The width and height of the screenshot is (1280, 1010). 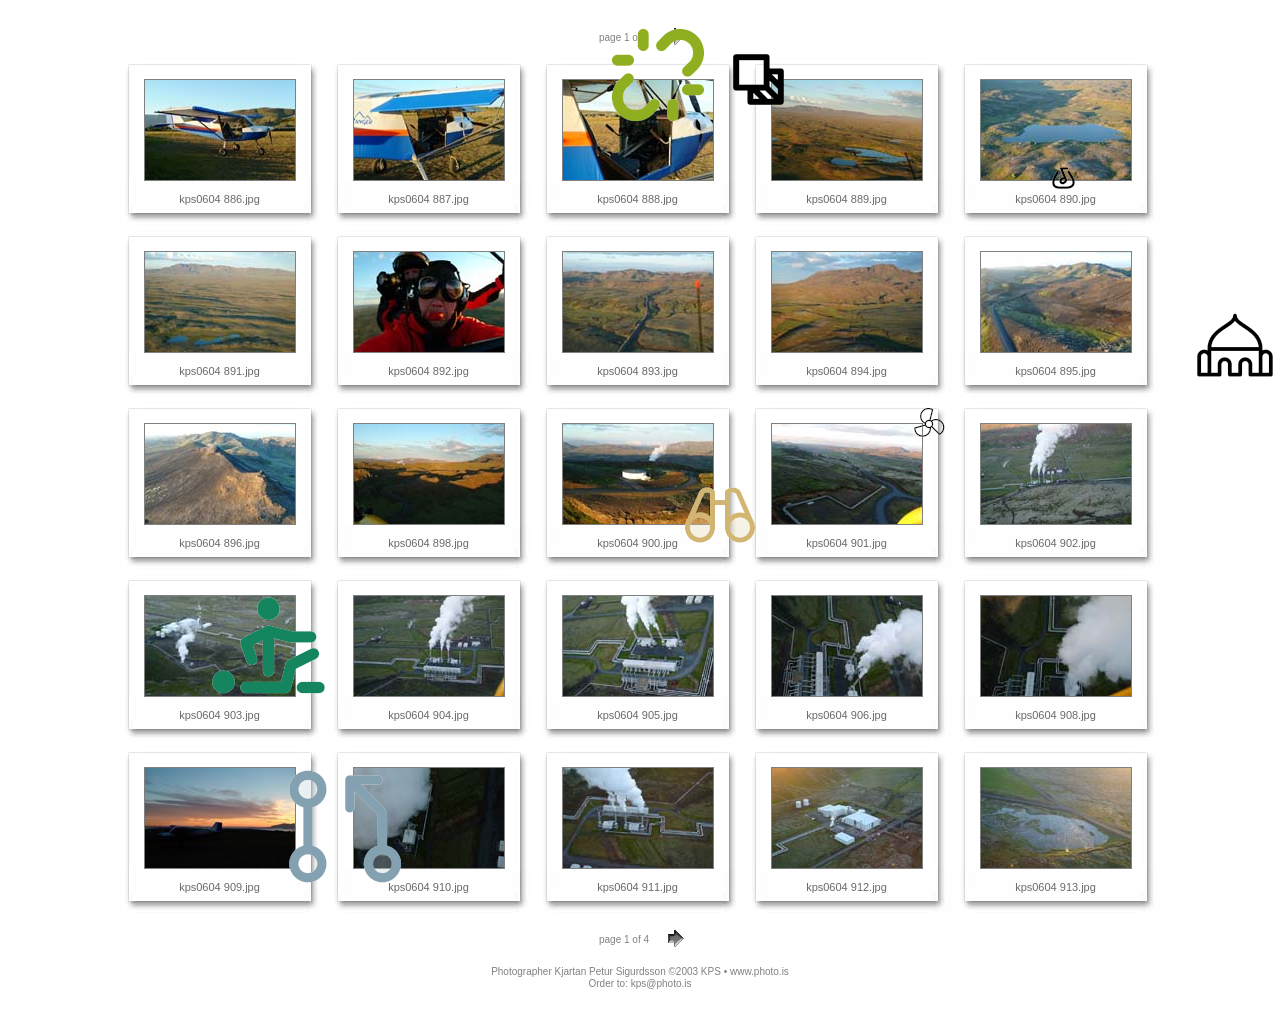 What do you see at coordinates (929, 424) in the screenshot?
I see `adjust fan or ventilation settings` at bounding box center [929, 424].